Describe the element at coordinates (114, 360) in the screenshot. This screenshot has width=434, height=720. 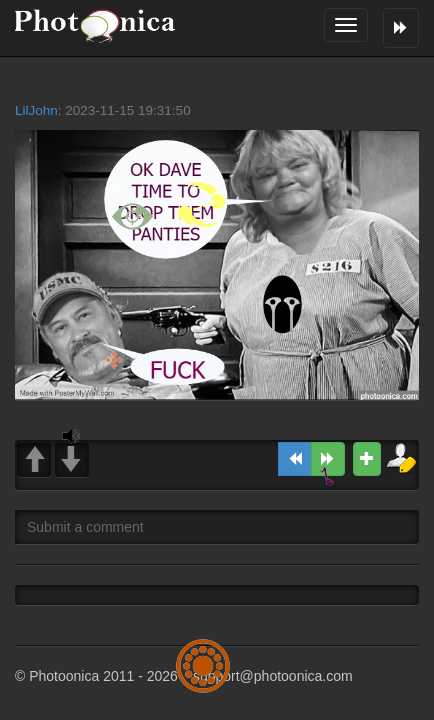
I see `indicates luck or chance-based game mechanic` at that location.